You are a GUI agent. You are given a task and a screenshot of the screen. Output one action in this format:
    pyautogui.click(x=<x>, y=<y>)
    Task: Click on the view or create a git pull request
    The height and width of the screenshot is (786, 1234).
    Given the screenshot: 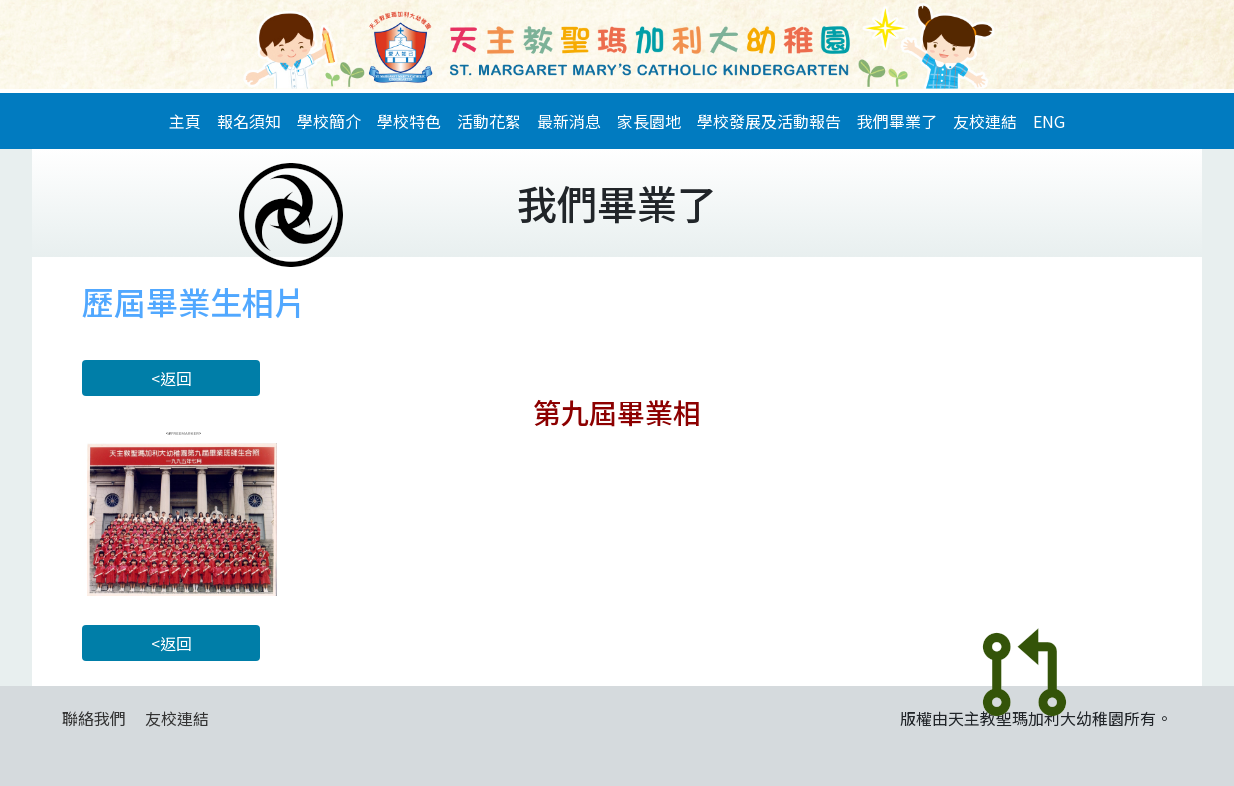 What is the action you would take?
    pyautogui.click(x=1024, y=674)
    